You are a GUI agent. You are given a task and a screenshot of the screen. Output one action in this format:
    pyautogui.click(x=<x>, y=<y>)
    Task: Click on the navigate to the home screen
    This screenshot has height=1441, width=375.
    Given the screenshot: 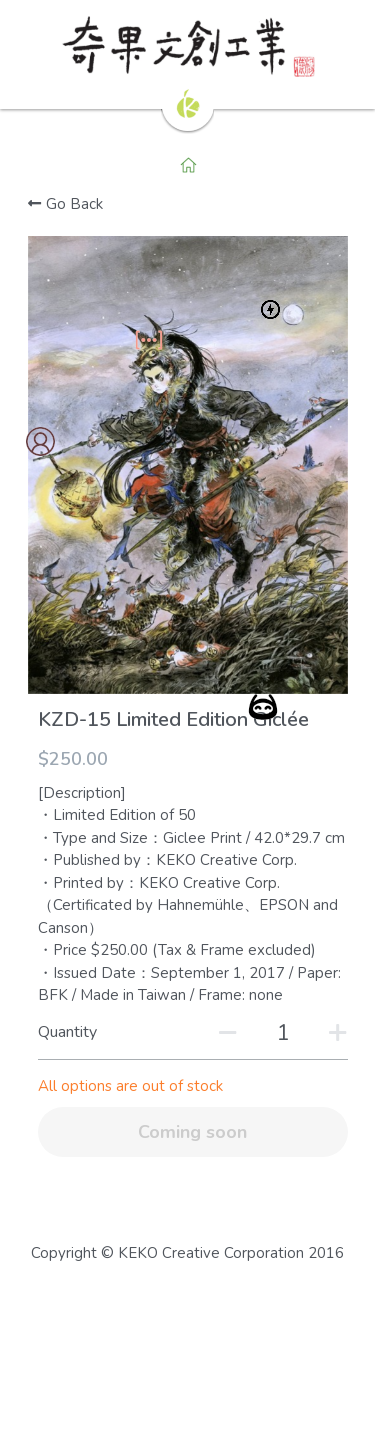 What is the action you would take?
    pyautogui.click(x=188, y=165)
    